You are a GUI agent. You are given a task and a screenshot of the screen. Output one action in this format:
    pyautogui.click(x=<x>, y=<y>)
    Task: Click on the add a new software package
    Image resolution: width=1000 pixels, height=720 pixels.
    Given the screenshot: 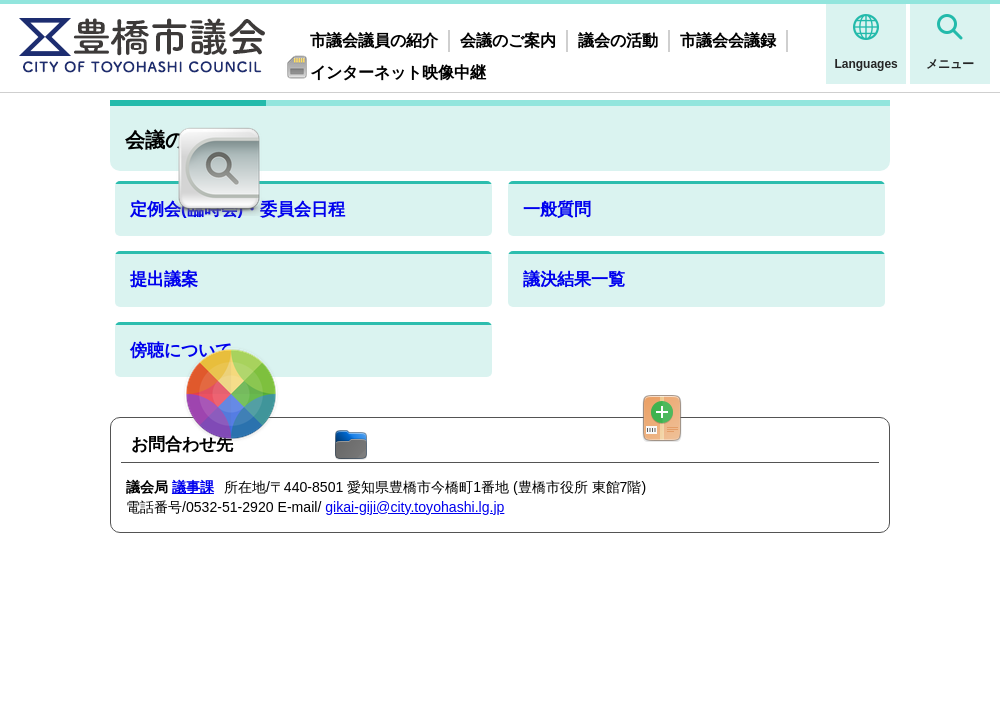 What is the action you would take?
    pyautogui.click(x=662, y=418)
    